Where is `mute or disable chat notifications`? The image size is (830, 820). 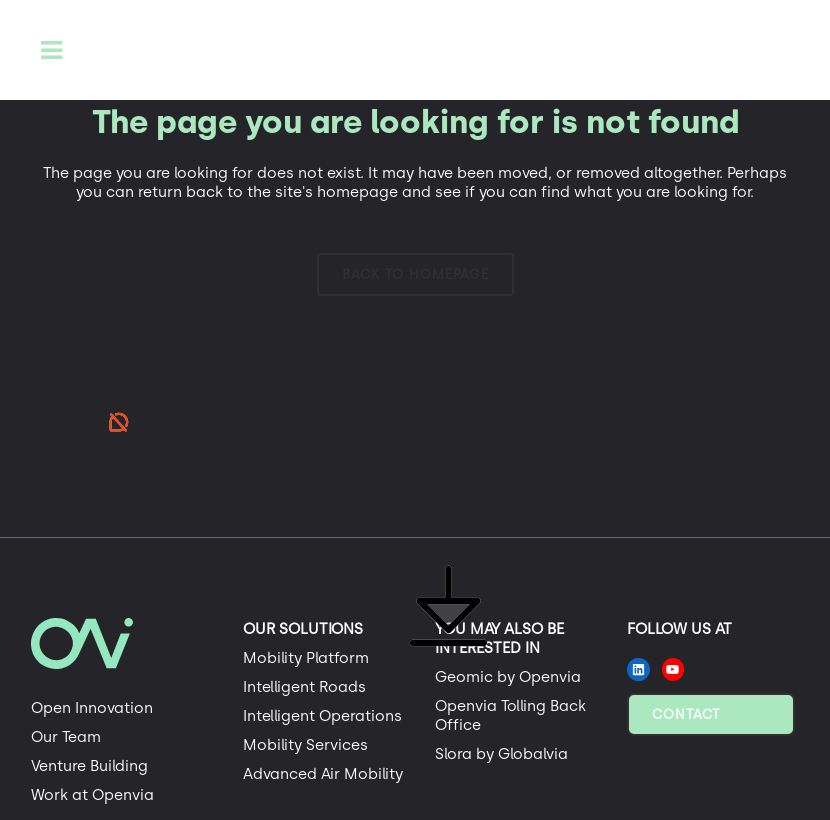 mute or disable chat notifications is located at coordinates (118, 422).